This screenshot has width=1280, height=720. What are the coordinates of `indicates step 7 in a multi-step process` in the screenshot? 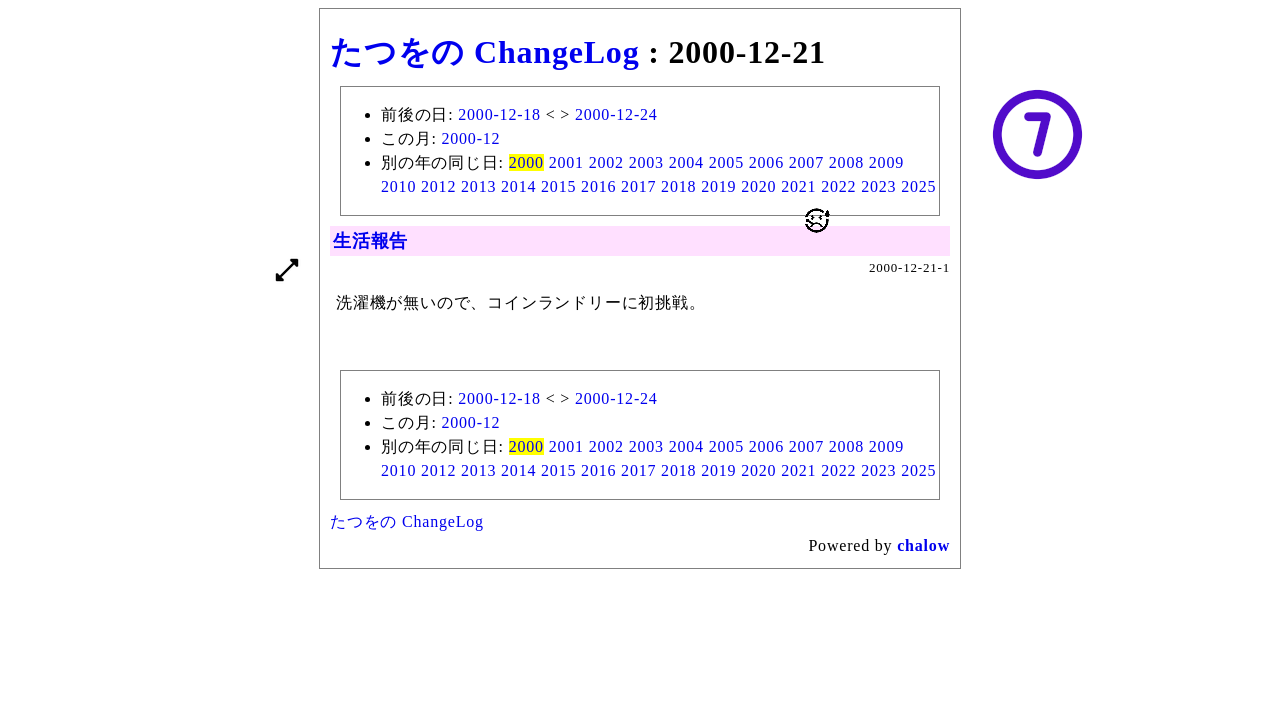 It's located at (1037, 134).